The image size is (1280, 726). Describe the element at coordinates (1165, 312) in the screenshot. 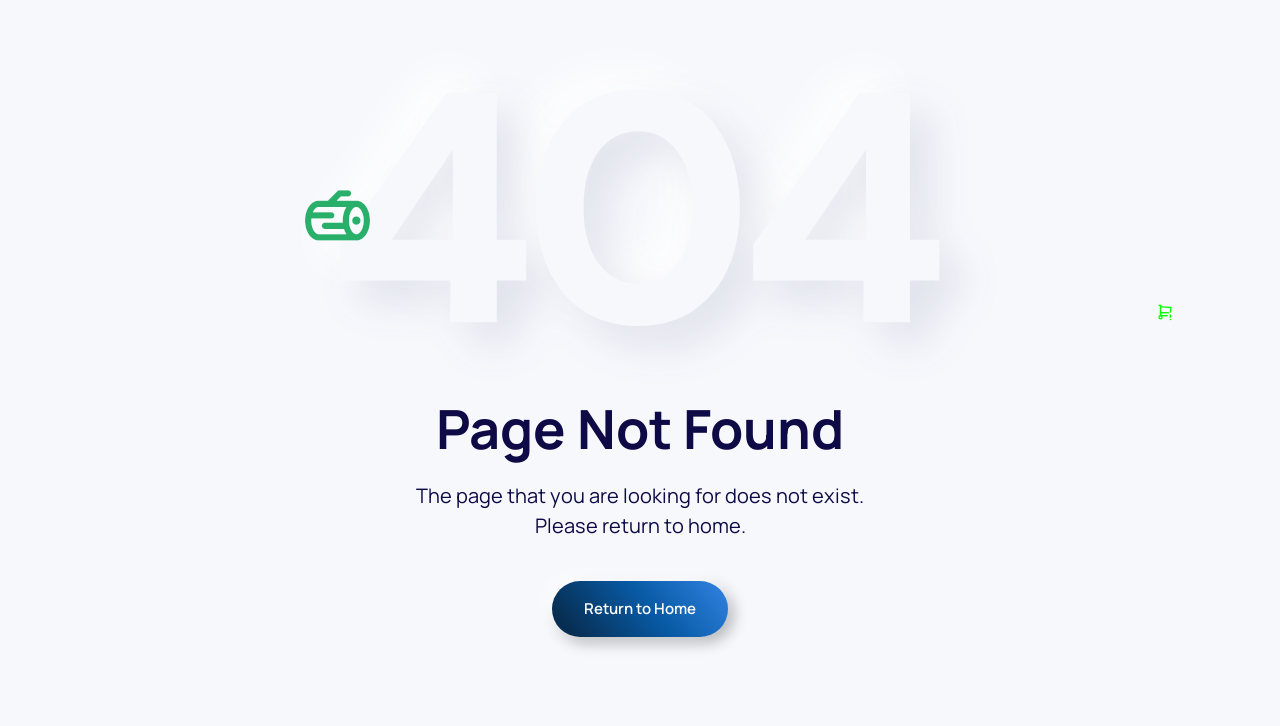

I see `cart requires attention or has an issue` at that location.